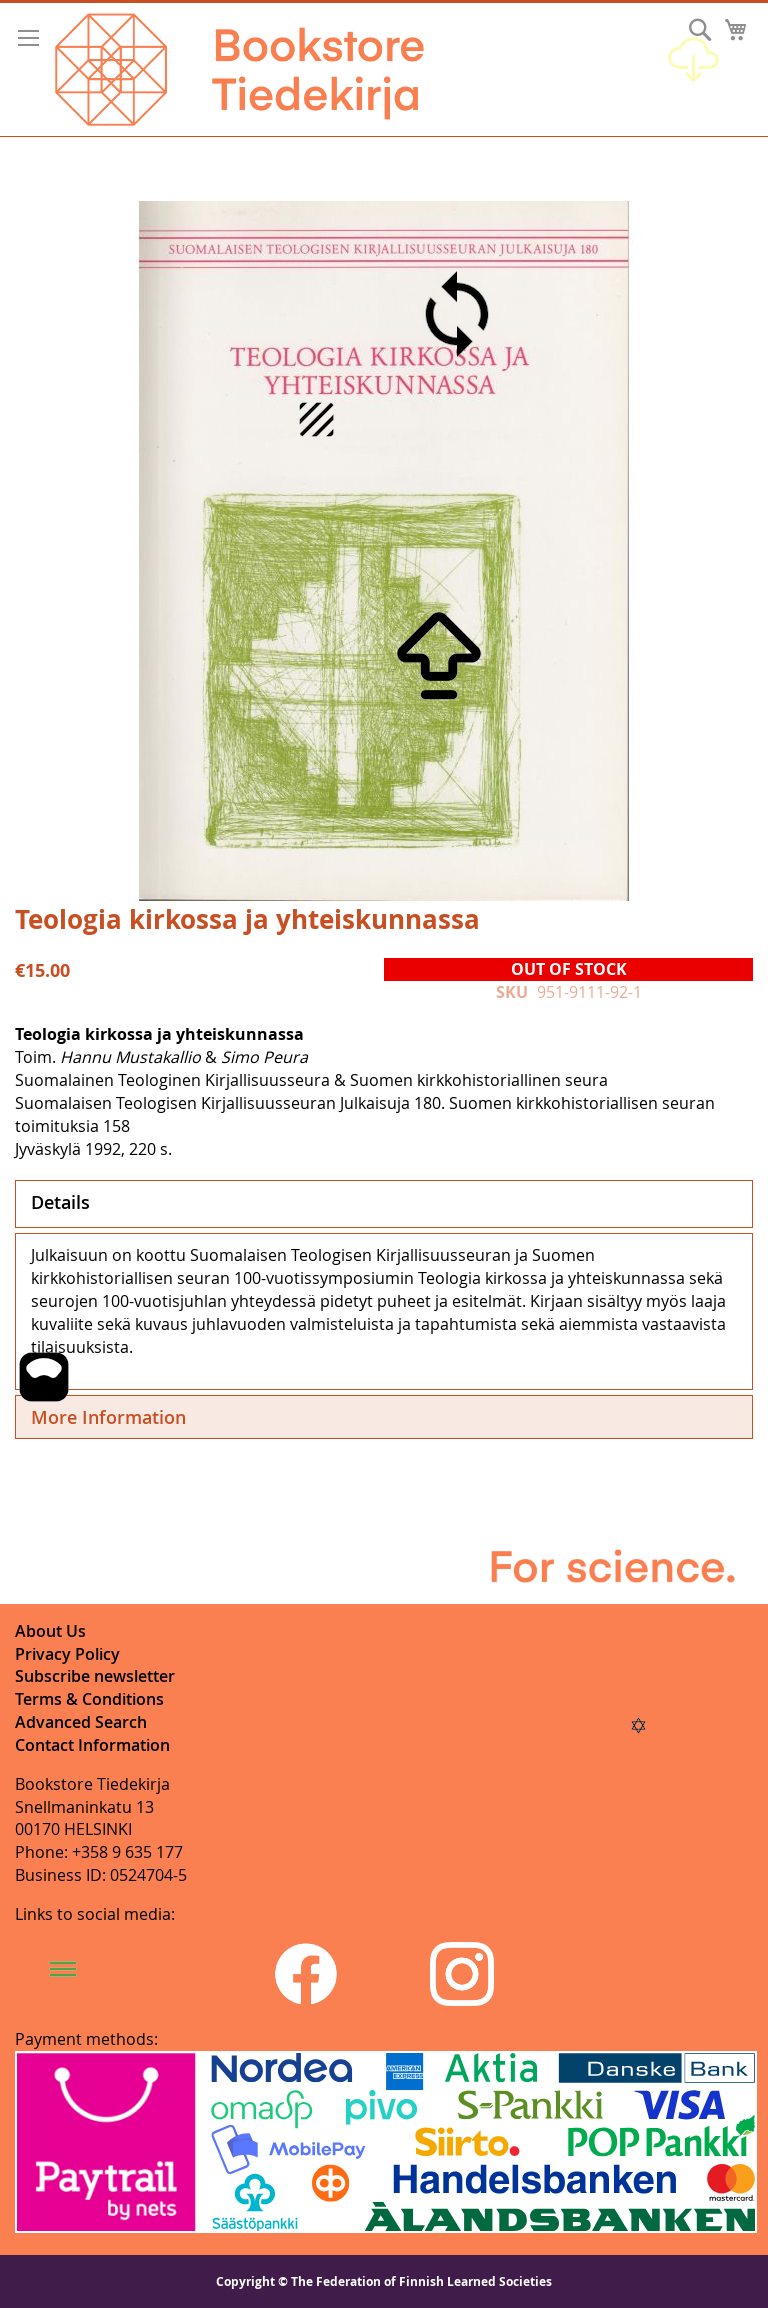  What do you see at coordinates (63, 1969) in the screenshot?
I see `open navigation menu` at bounding box center [63, 1969].